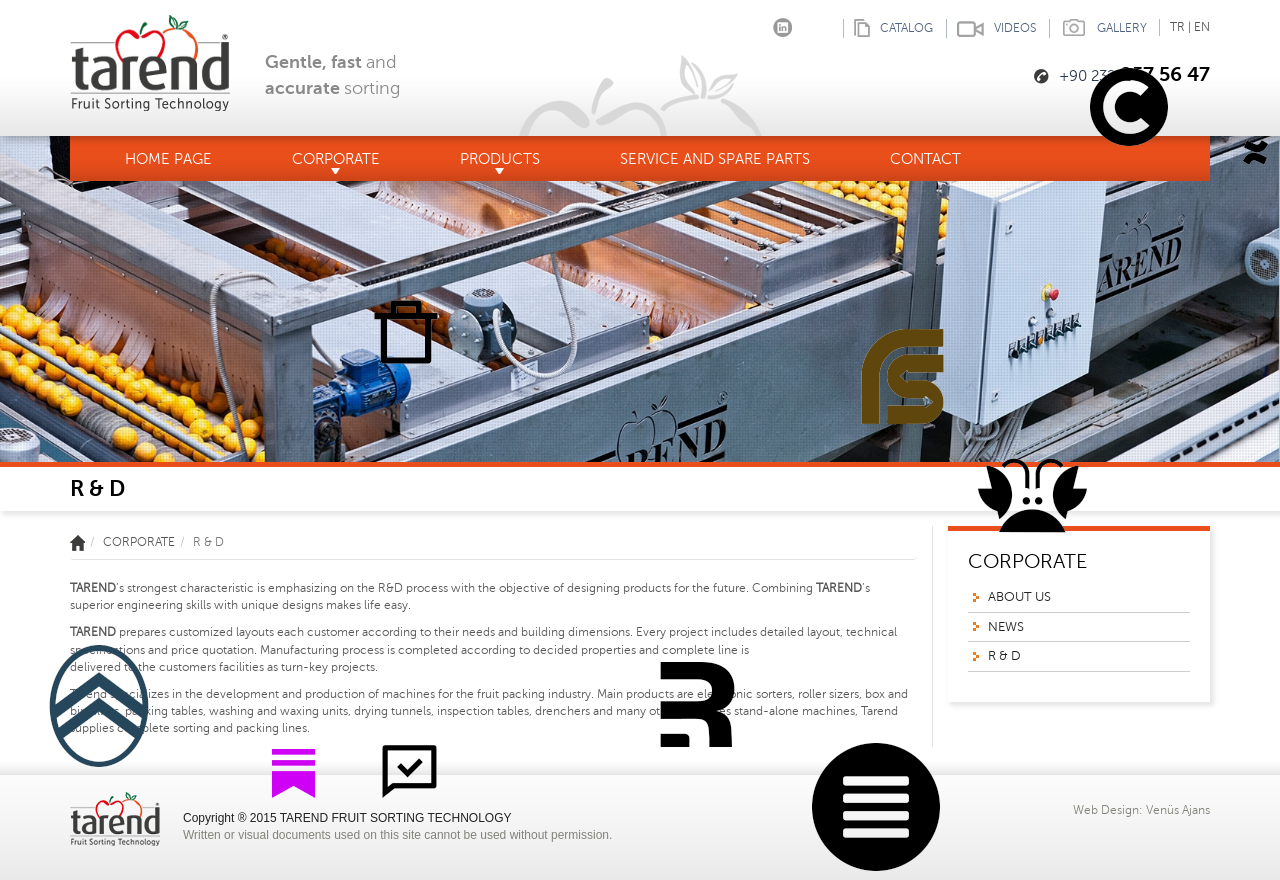 The width and height of the screenshot is (1280, 880). Describe the element at coordinates (409, 769) in the screenshot. I see `message sent successfully` at that location.